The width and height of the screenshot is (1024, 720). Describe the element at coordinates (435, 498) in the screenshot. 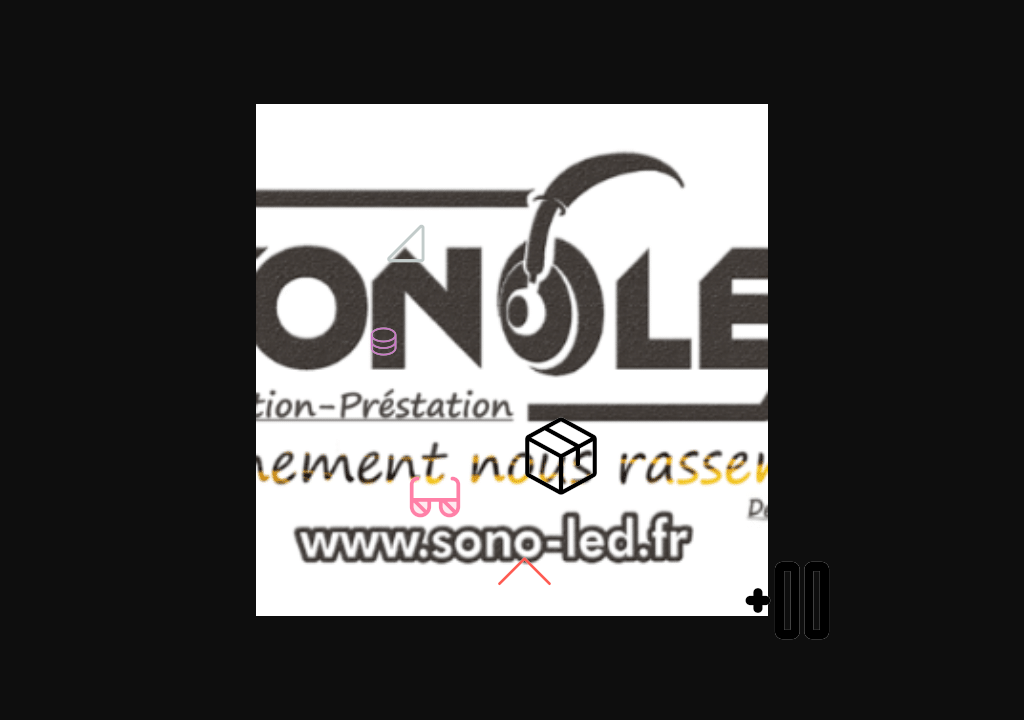

I see `toggle summer or vacation mode` at that location.